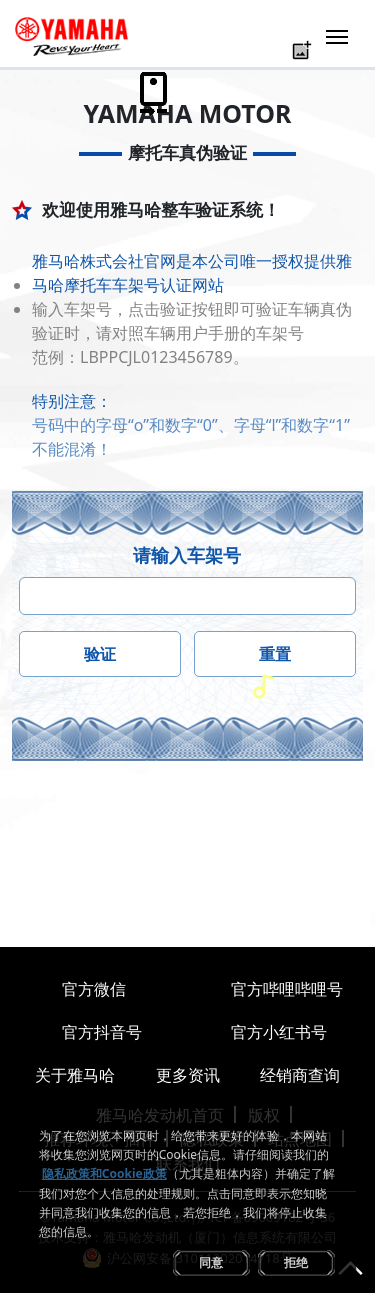 The height and width of the screenshot is (1293, 375). What do you see at coordinates (301, 50) in the screenshot?
I see `add a new photo to your gallery` at bounding box center [301, 50].